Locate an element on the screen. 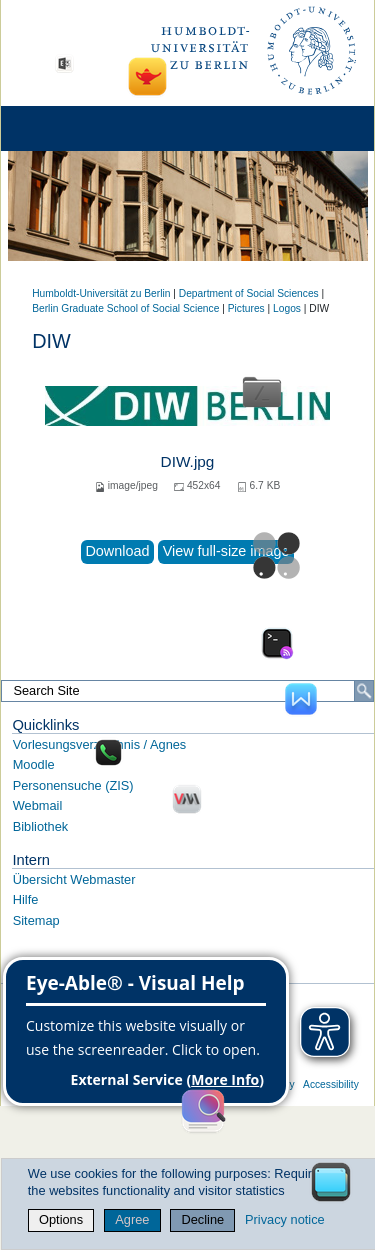 The width and height of the screenshot is (375, 1250). access the root directory is located at coordinates (262, 392).